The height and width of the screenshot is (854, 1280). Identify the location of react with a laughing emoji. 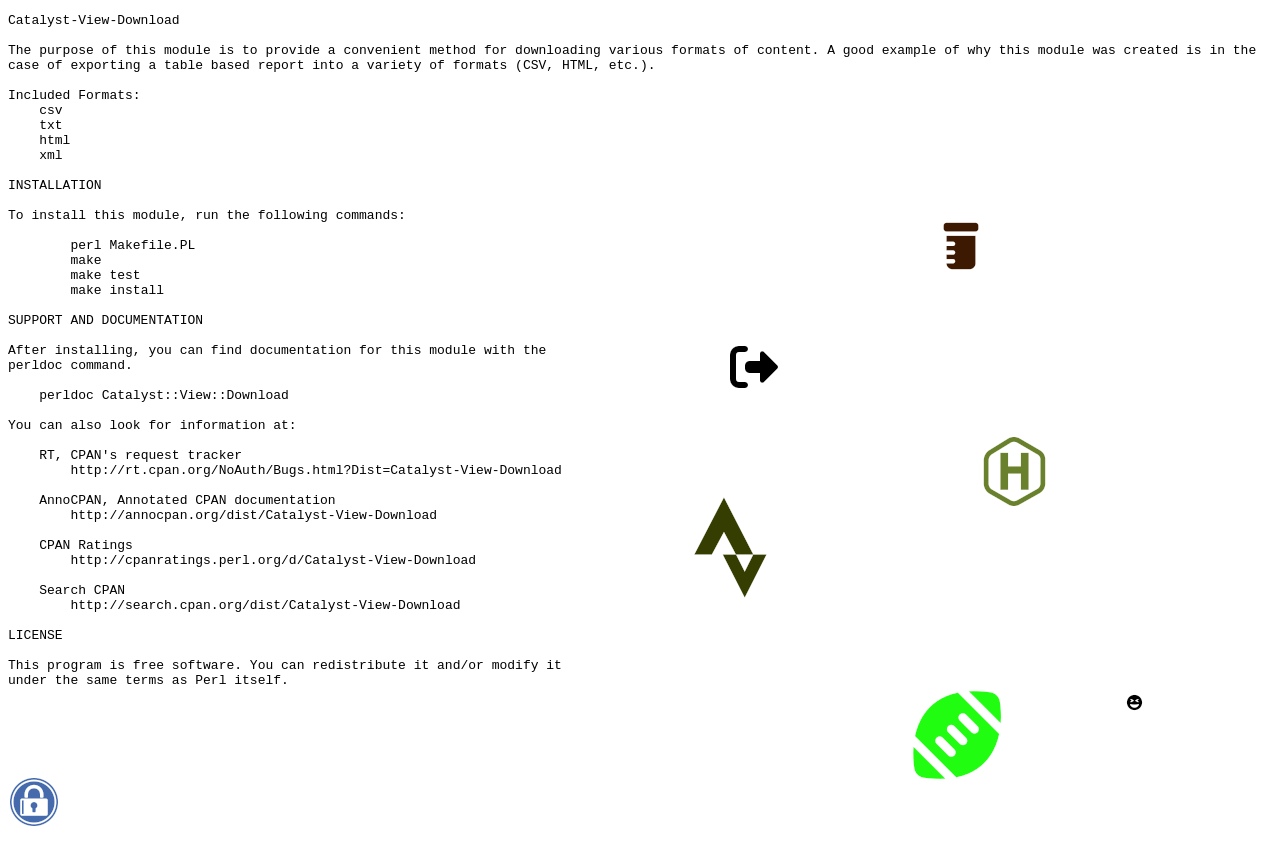
(1134, 702).